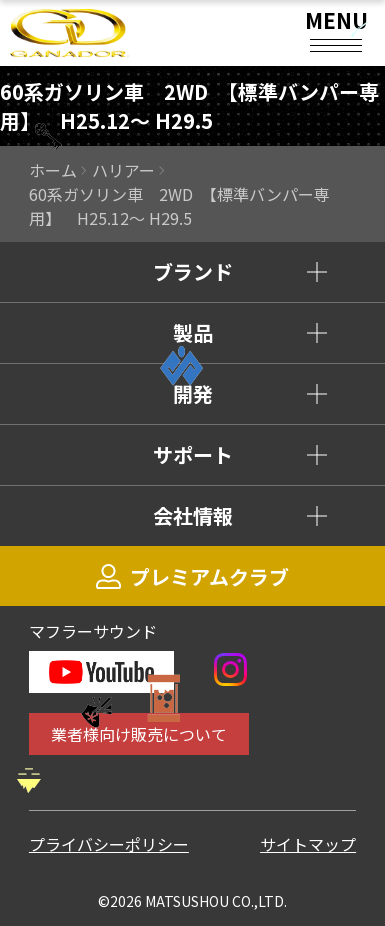 The image size is (385, 926). Describe the element at coordinates (29, 780) in the screenshot. I see `access platformer game level` at that location.